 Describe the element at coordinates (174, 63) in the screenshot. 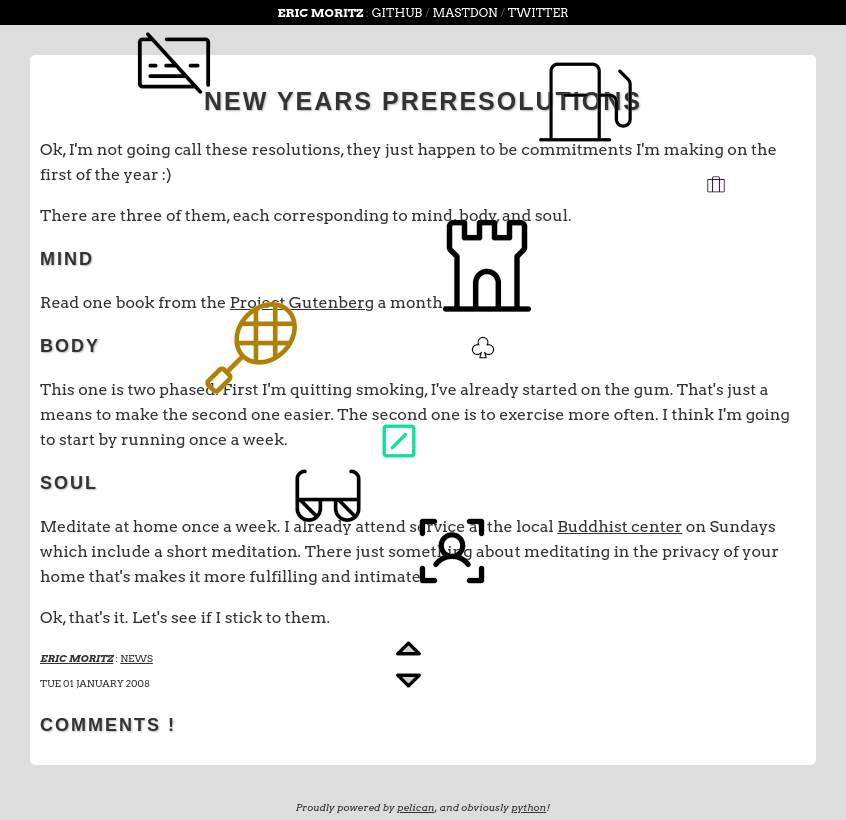

I see `disable subtitles or closed captions` at that location.